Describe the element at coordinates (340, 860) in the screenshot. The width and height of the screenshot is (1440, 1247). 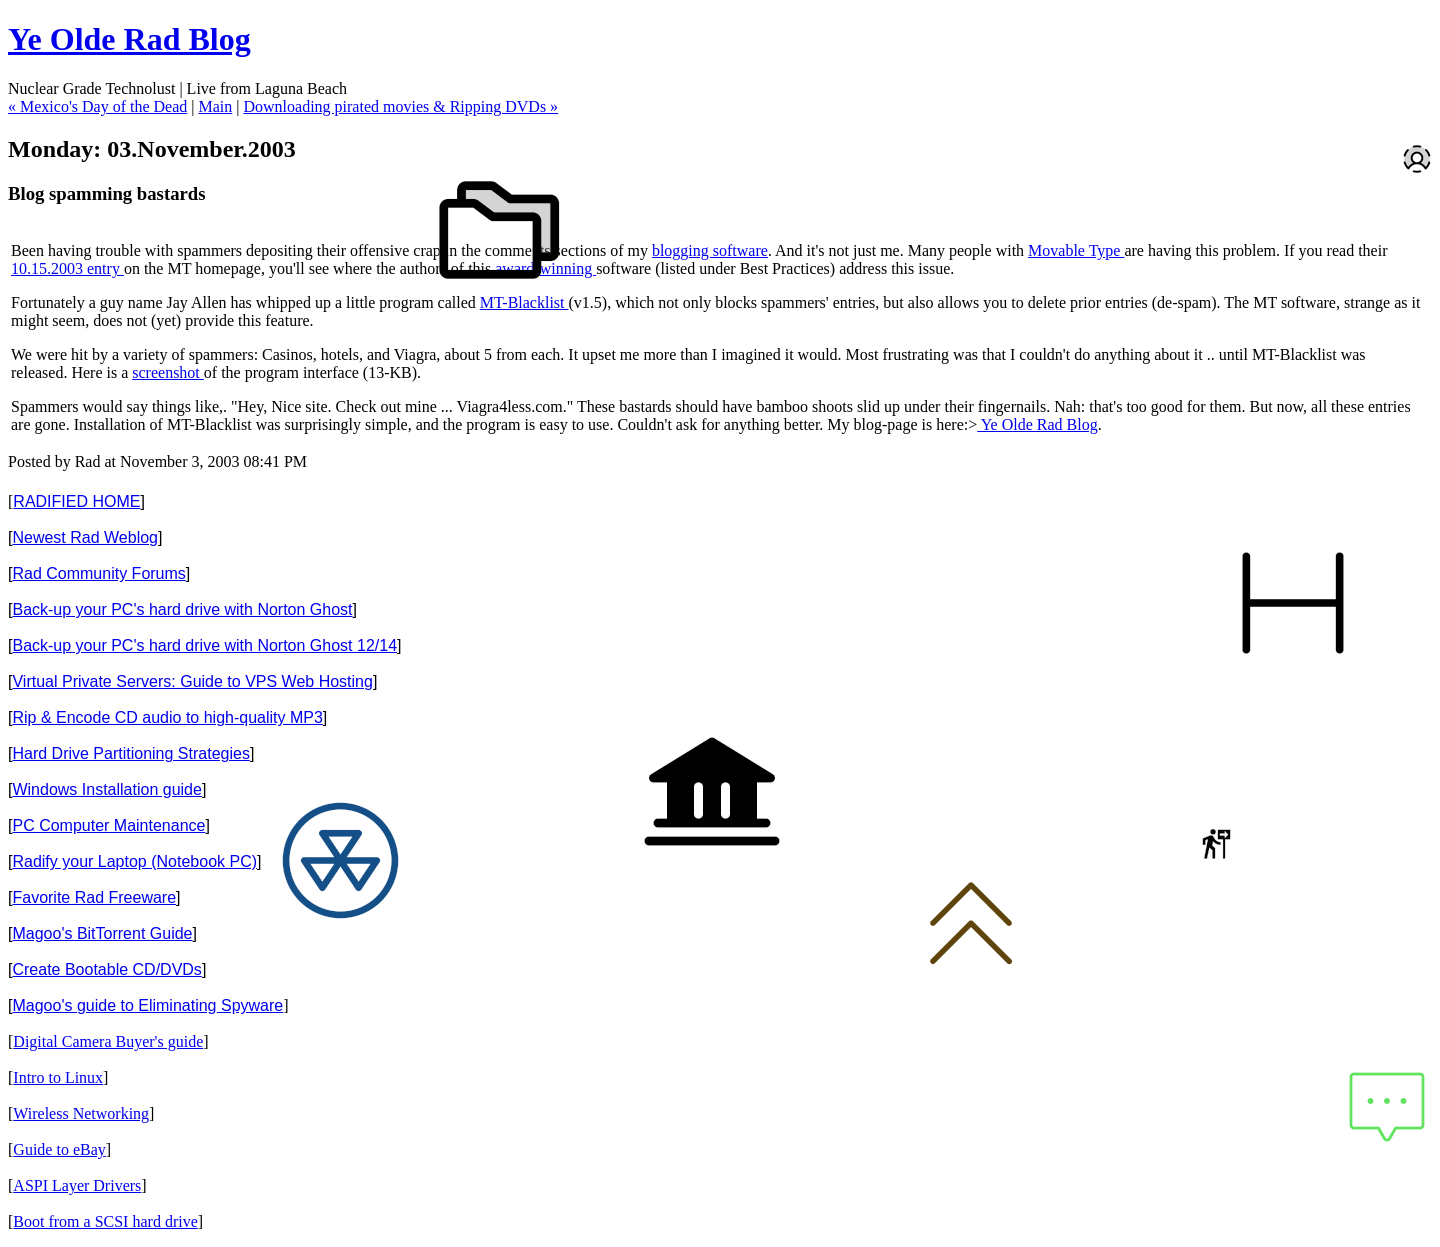
I see `fallout shelter location indicator` at that location.